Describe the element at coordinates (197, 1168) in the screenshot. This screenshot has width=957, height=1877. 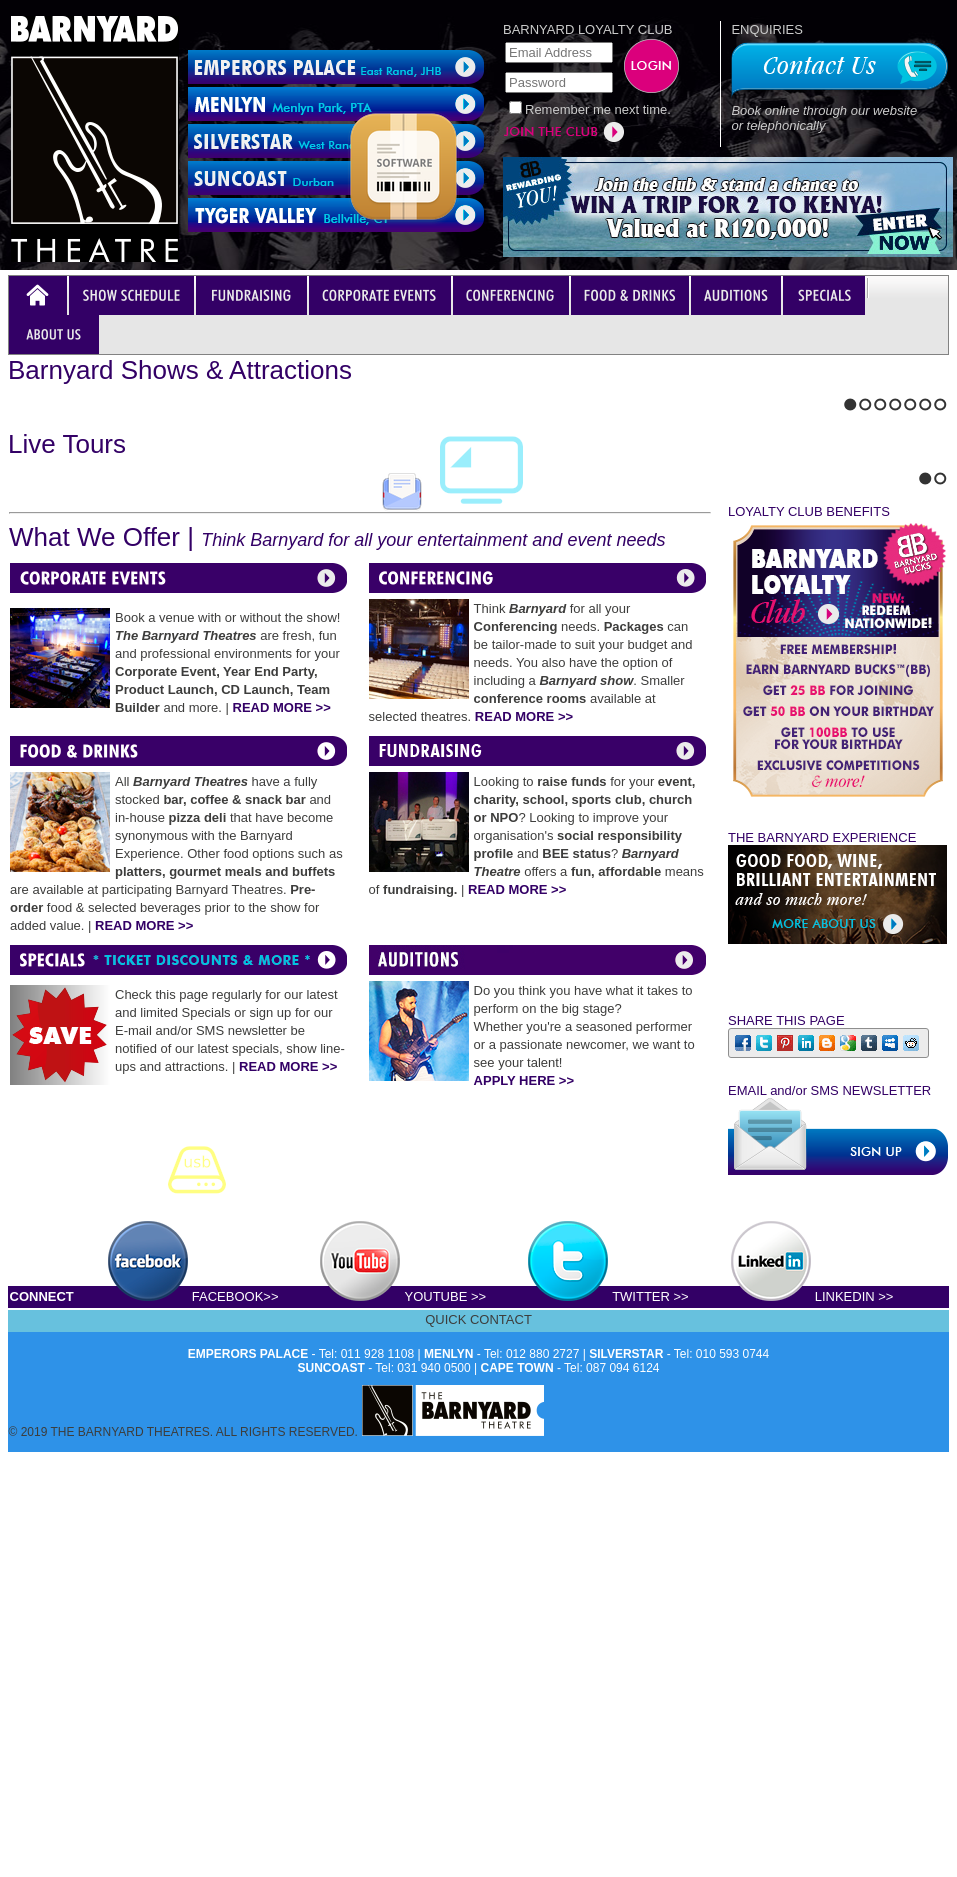
I see `external usb hard drive connected` at that location.